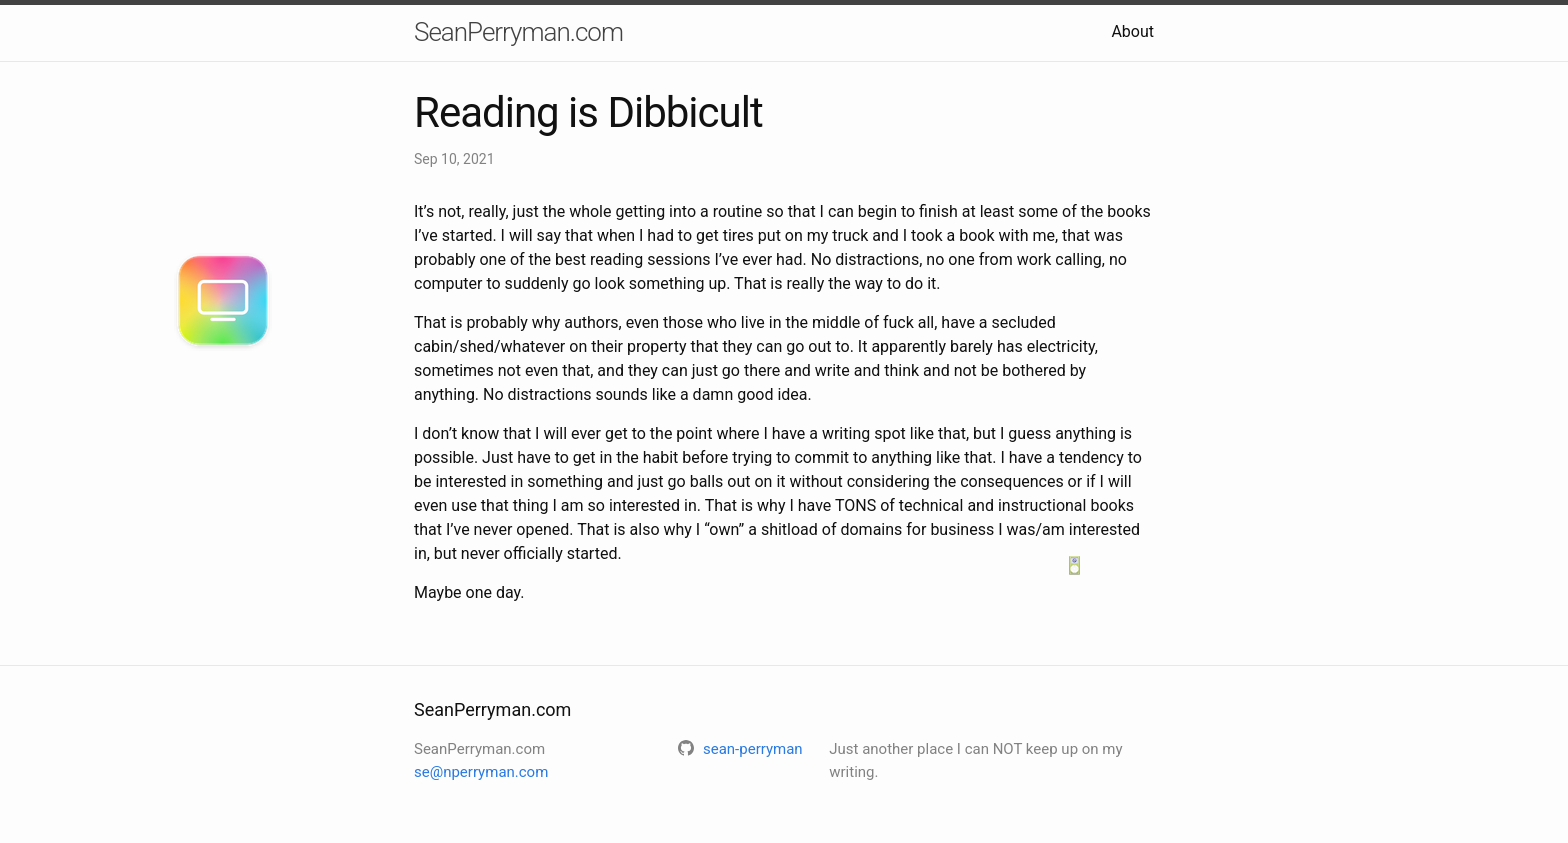  Describe the element at coordinates (223, 302) in the screenshot. I see `open display color preferences` at that location.